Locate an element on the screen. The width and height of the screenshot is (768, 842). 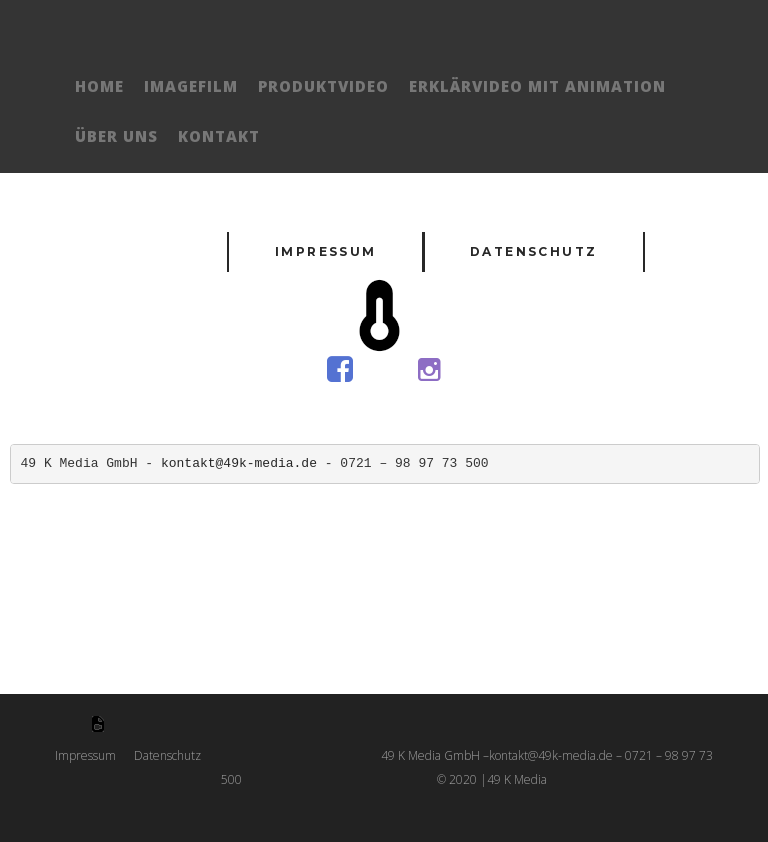
open a video file is located at coordinates (98, 724).